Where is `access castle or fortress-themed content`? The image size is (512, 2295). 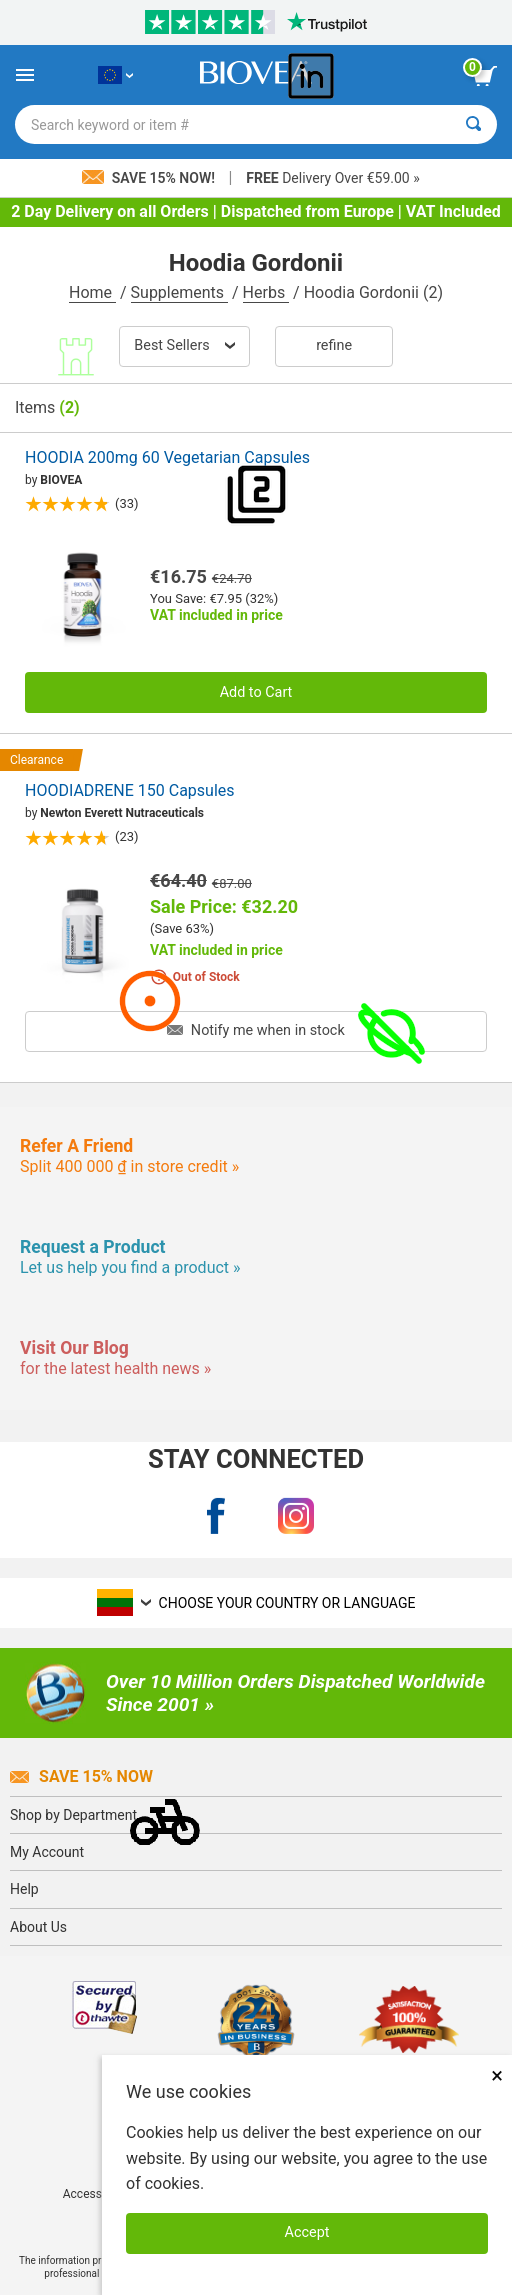 access castle or fortress-themed content is located at coordinates (76, 356).